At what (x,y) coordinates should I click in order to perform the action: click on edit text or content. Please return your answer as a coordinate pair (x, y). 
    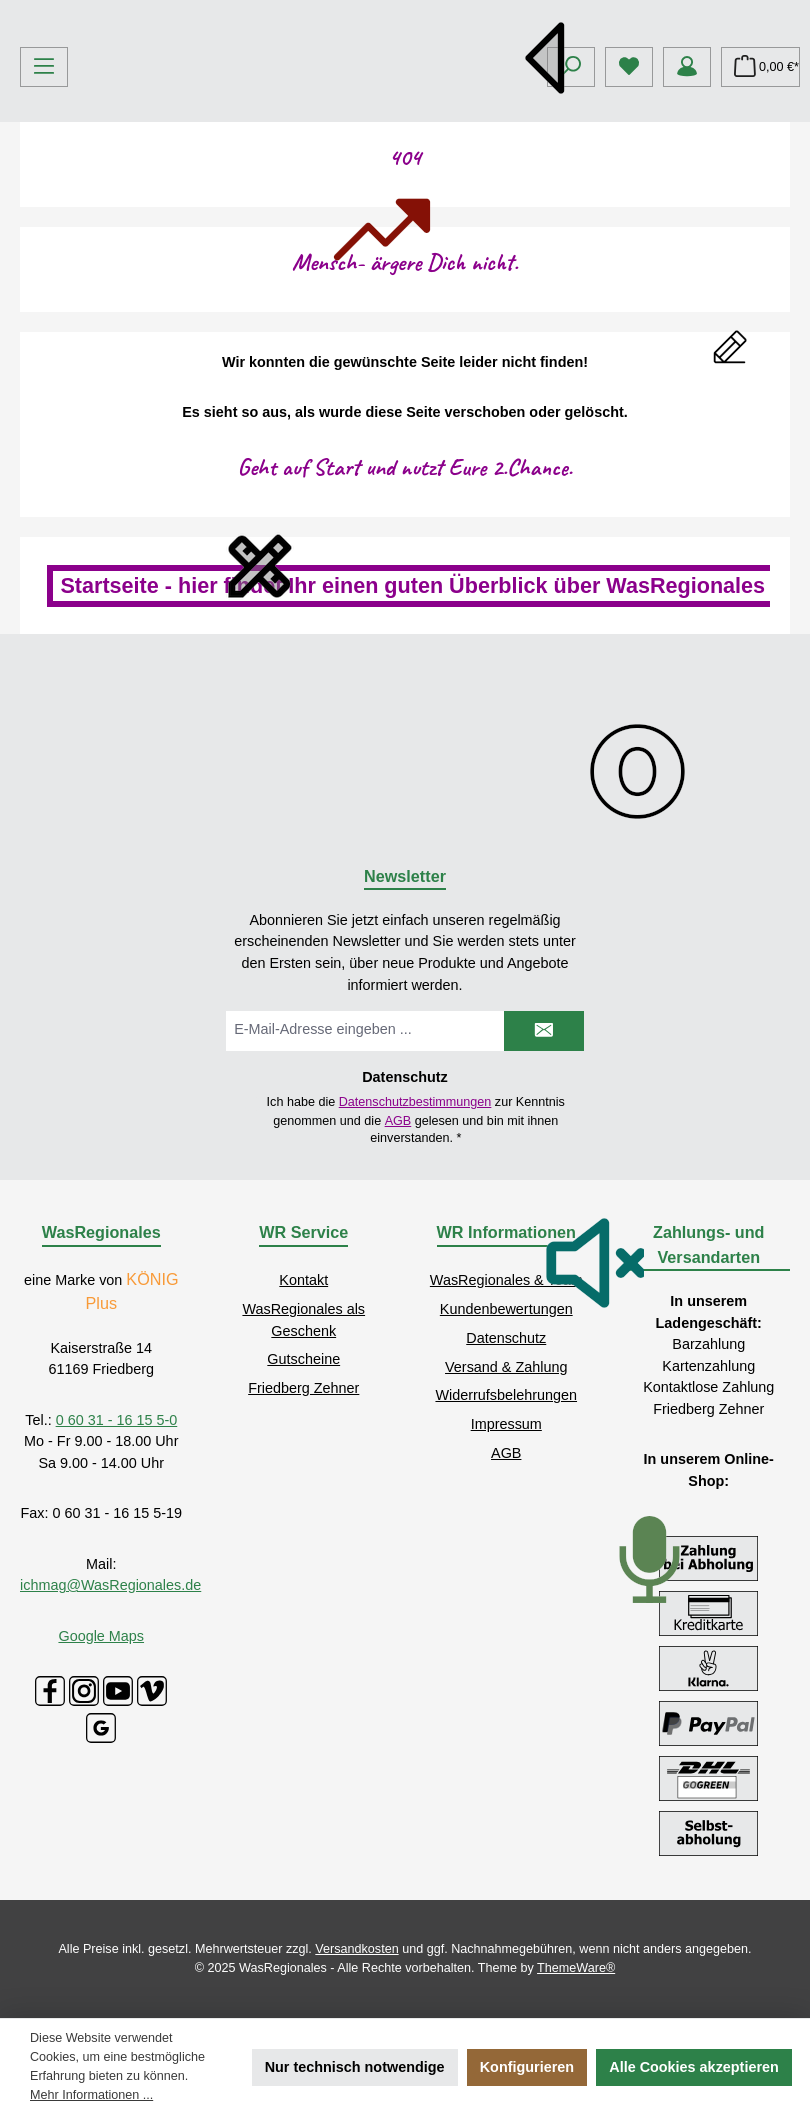
    Looking at the image, I should click on (729, 347).